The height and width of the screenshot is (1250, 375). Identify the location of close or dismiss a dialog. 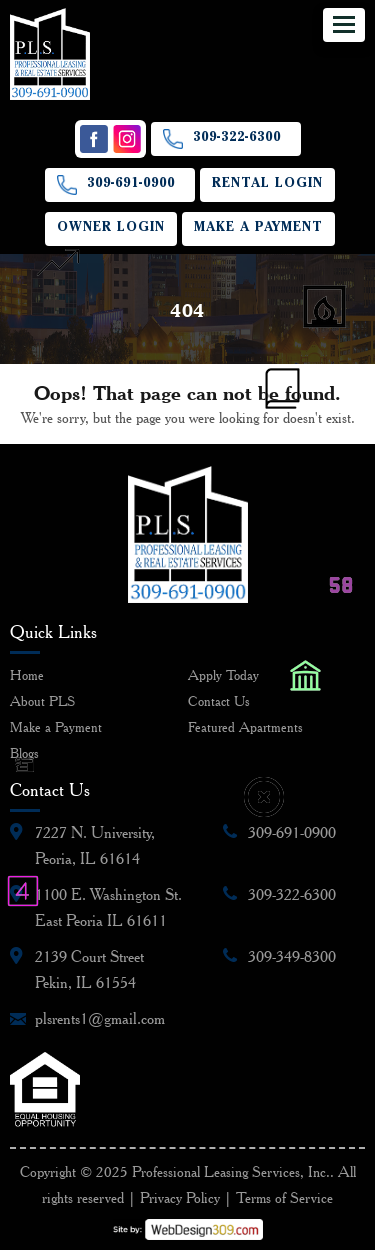
(264, 797).